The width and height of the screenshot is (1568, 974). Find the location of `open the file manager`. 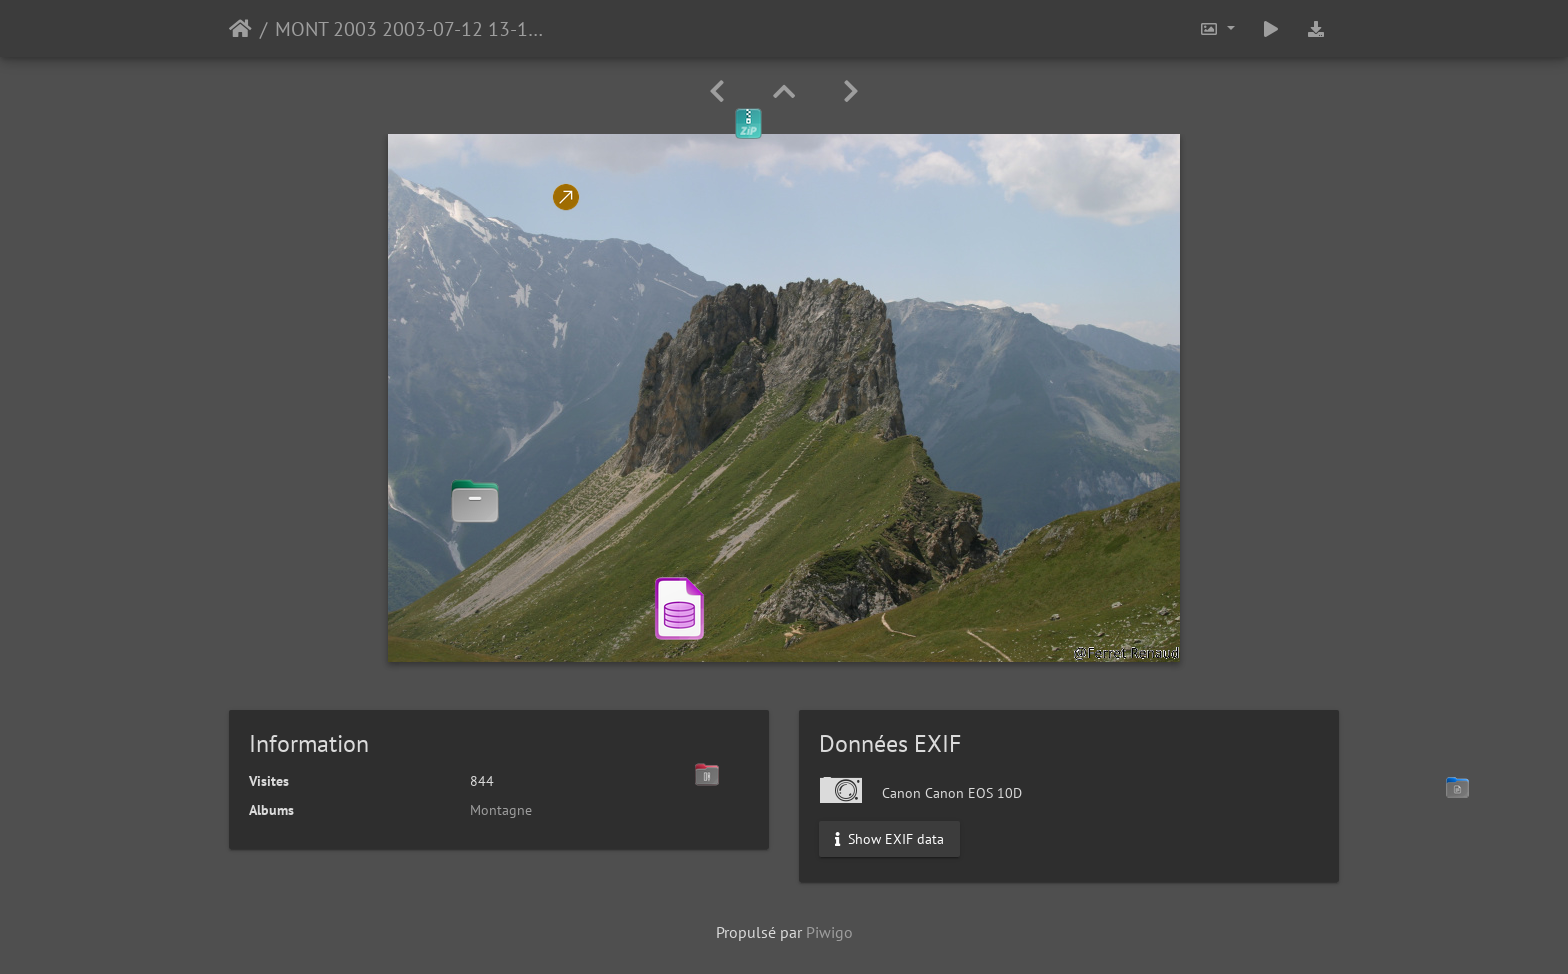

open the file manager is located at coordinates (475, 501).